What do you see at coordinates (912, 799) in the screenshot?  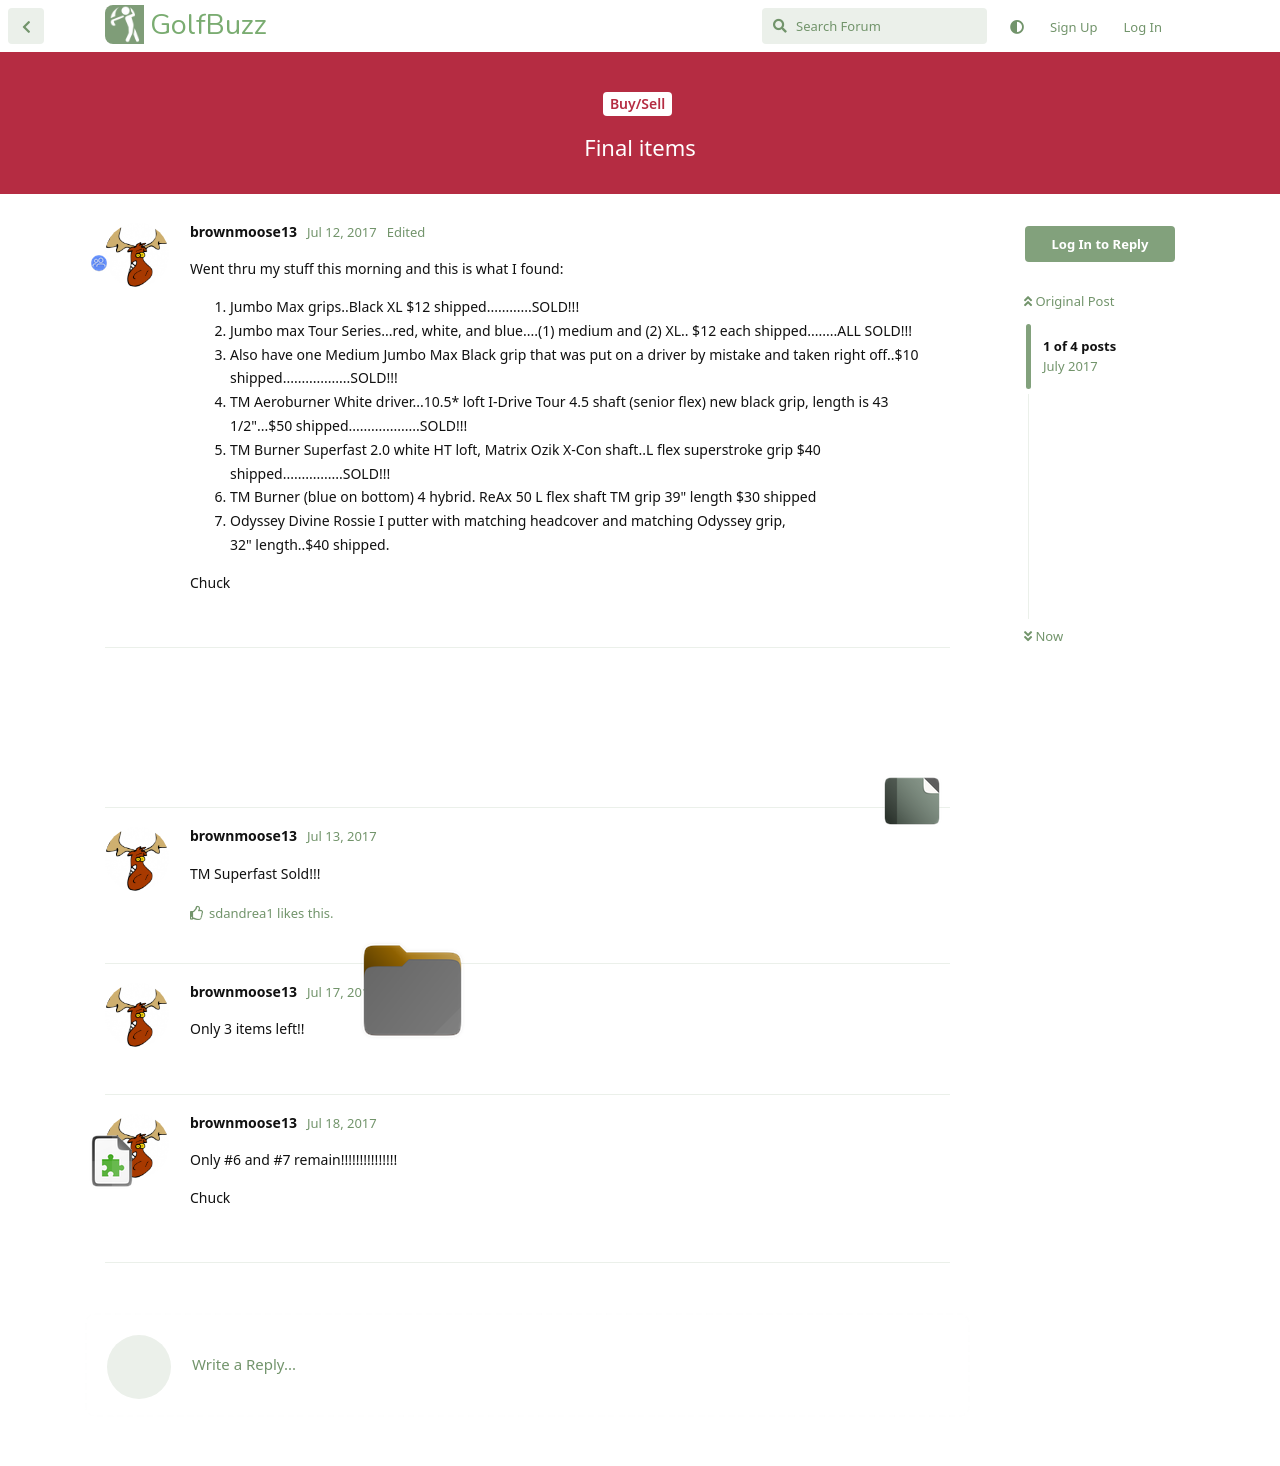 I see `change desktop wallpaper` at bounding box center [912, 799].